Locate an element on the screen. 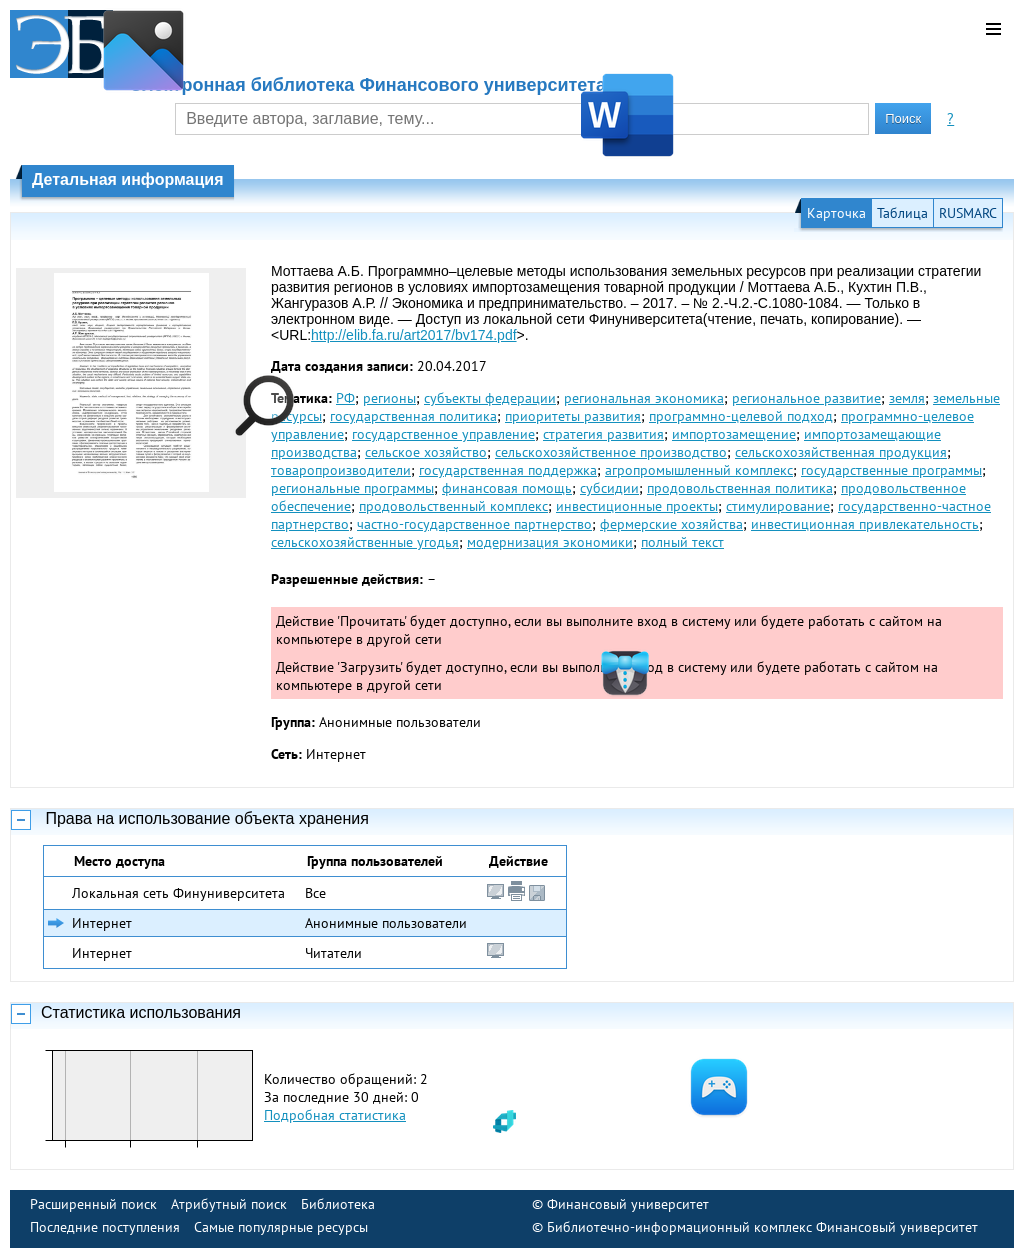 Image resolution: width=1024 pixels, height=1248 pixels. open butler app is located at coordinates (625, 673).